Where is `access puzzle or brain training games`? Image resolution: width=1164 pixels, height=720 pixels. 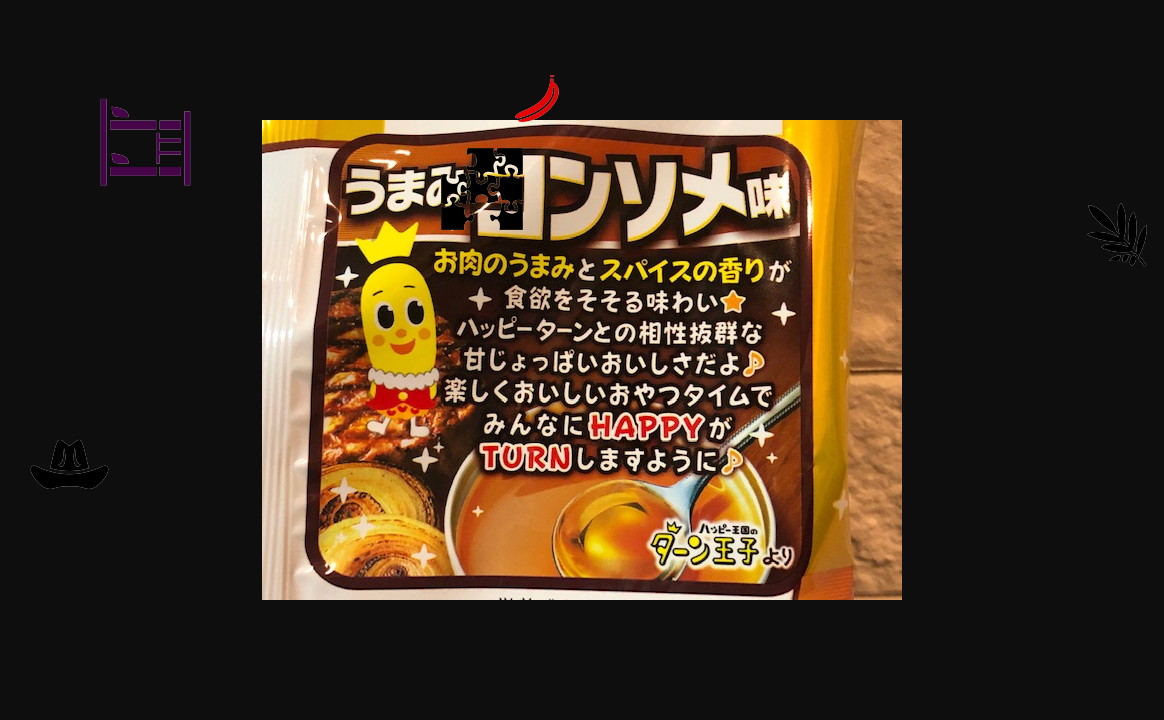 access puzzle or brain training games is located at coordinates (482, 189).